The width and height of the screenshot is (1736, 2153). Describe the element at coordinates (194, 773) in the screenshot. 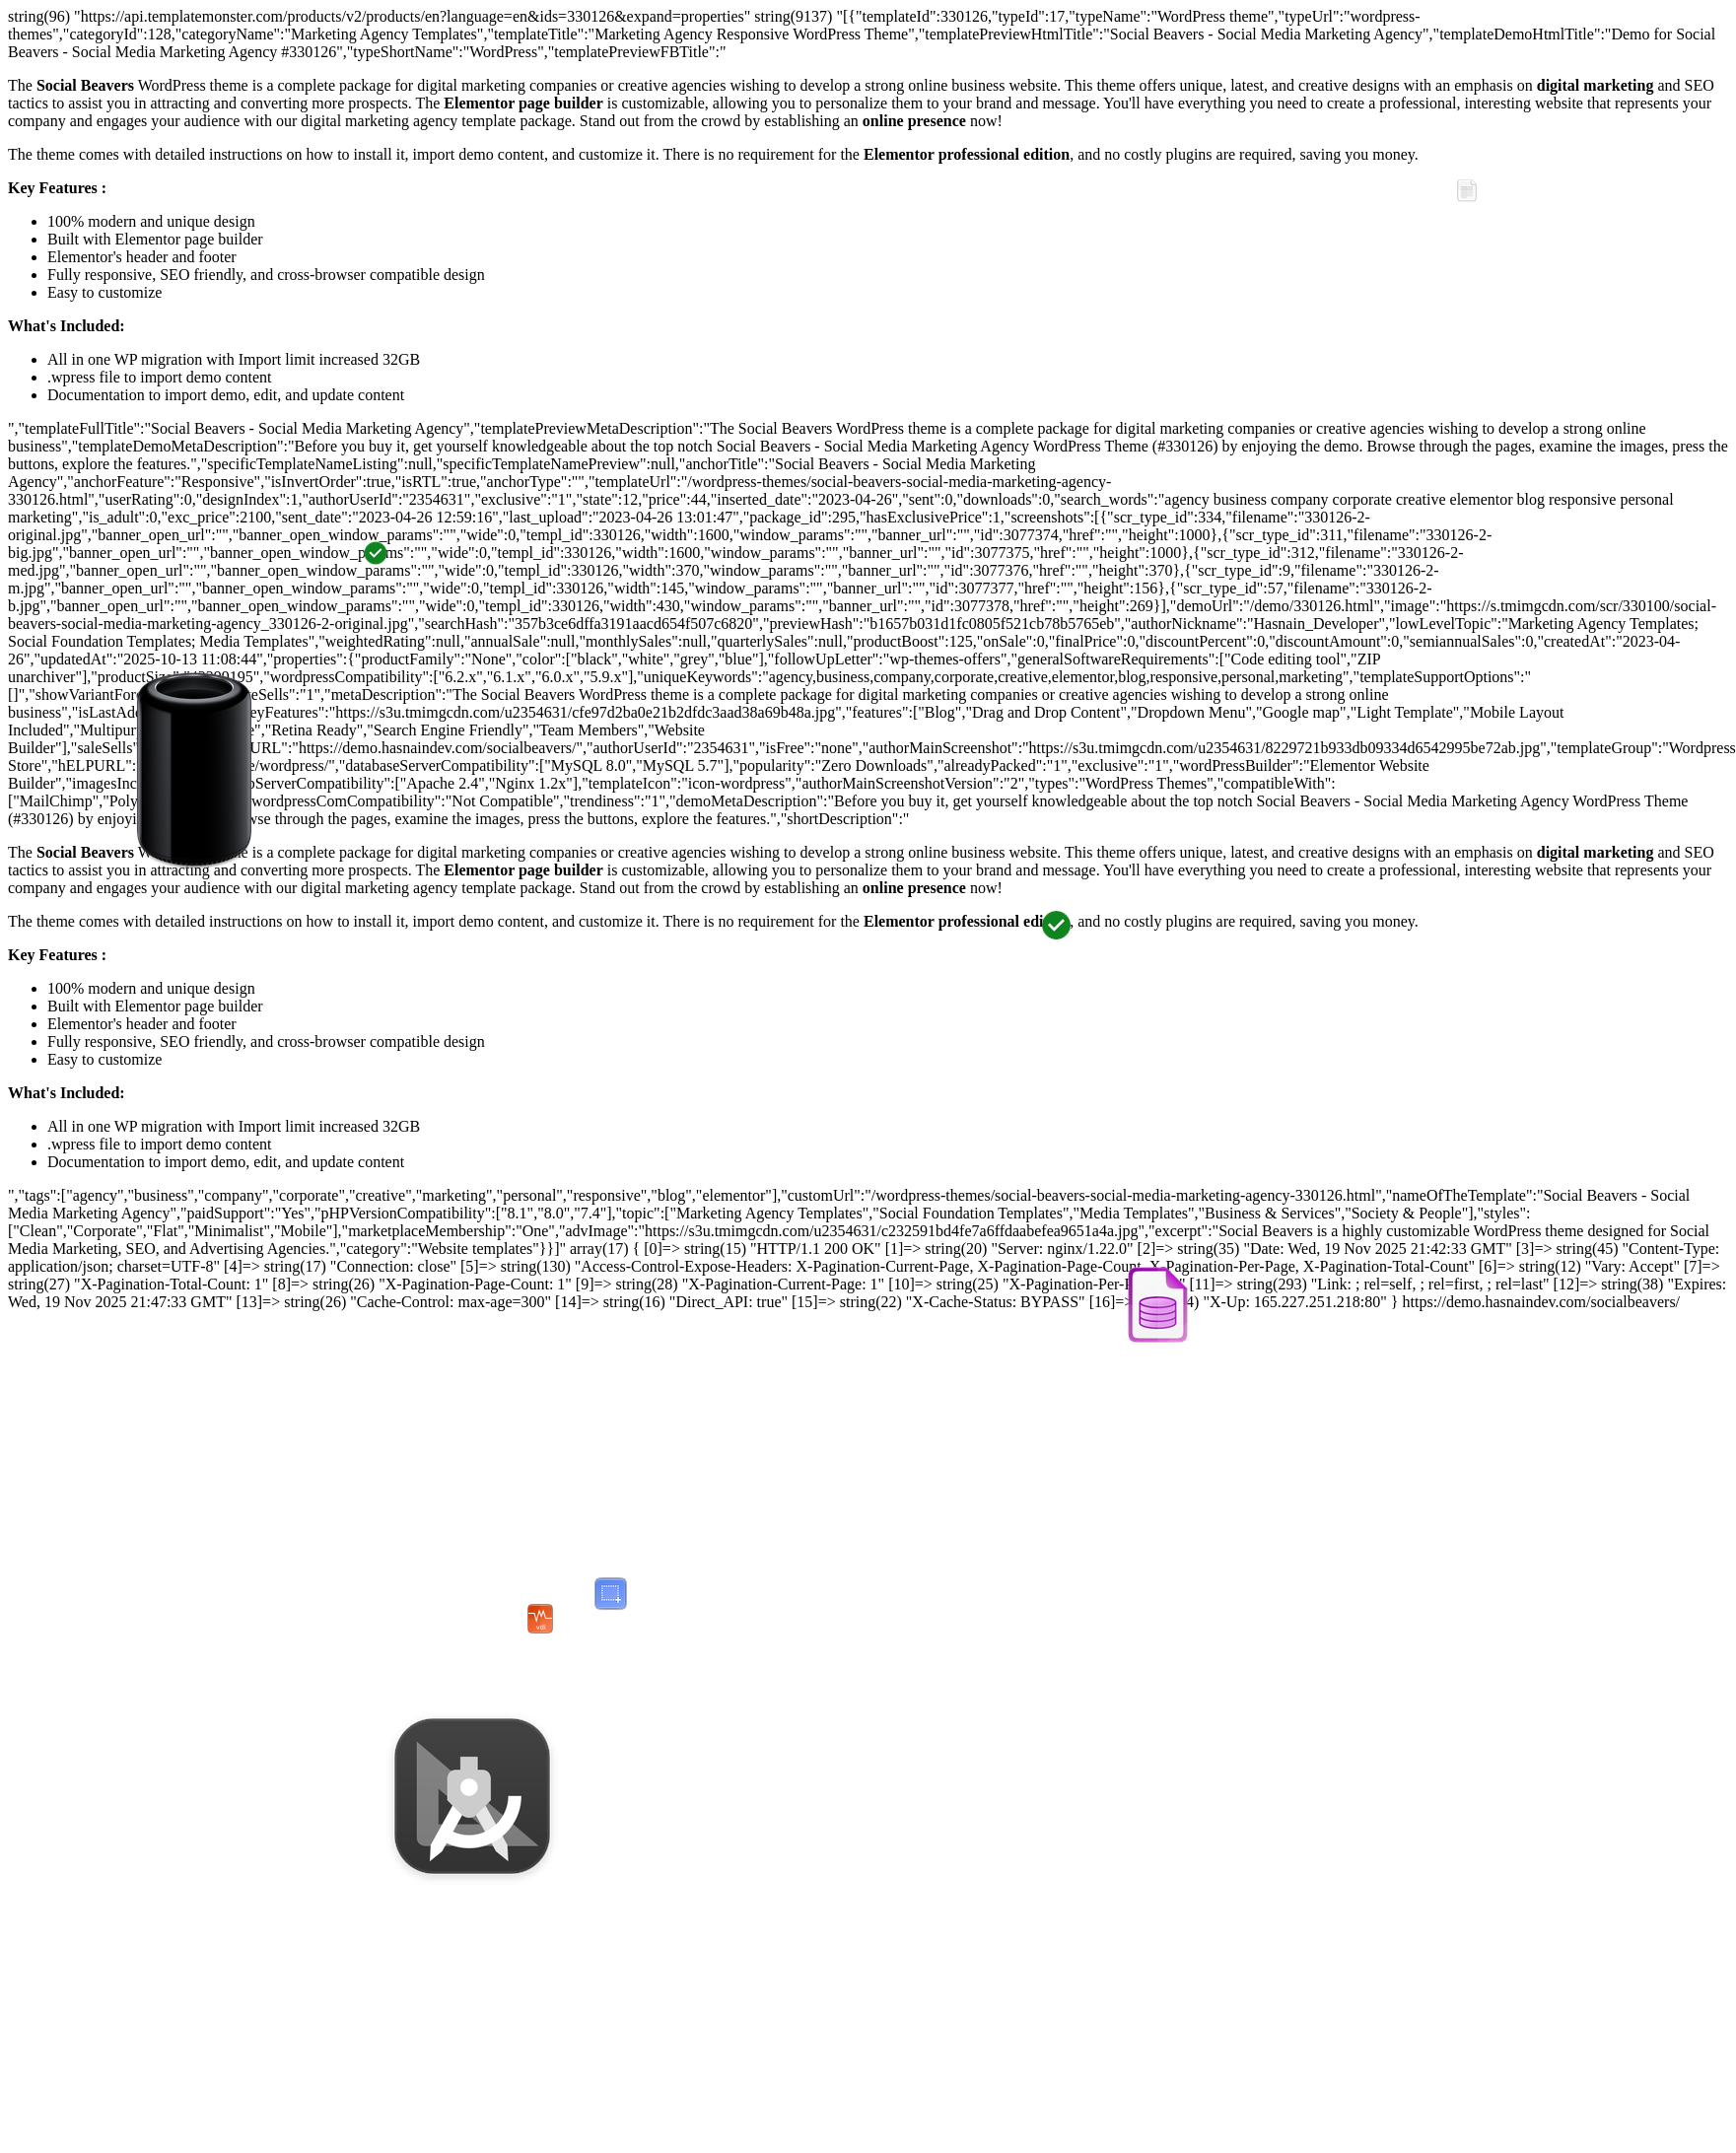

I see `mac pro (2013 cylinder model) device icon` at that location.